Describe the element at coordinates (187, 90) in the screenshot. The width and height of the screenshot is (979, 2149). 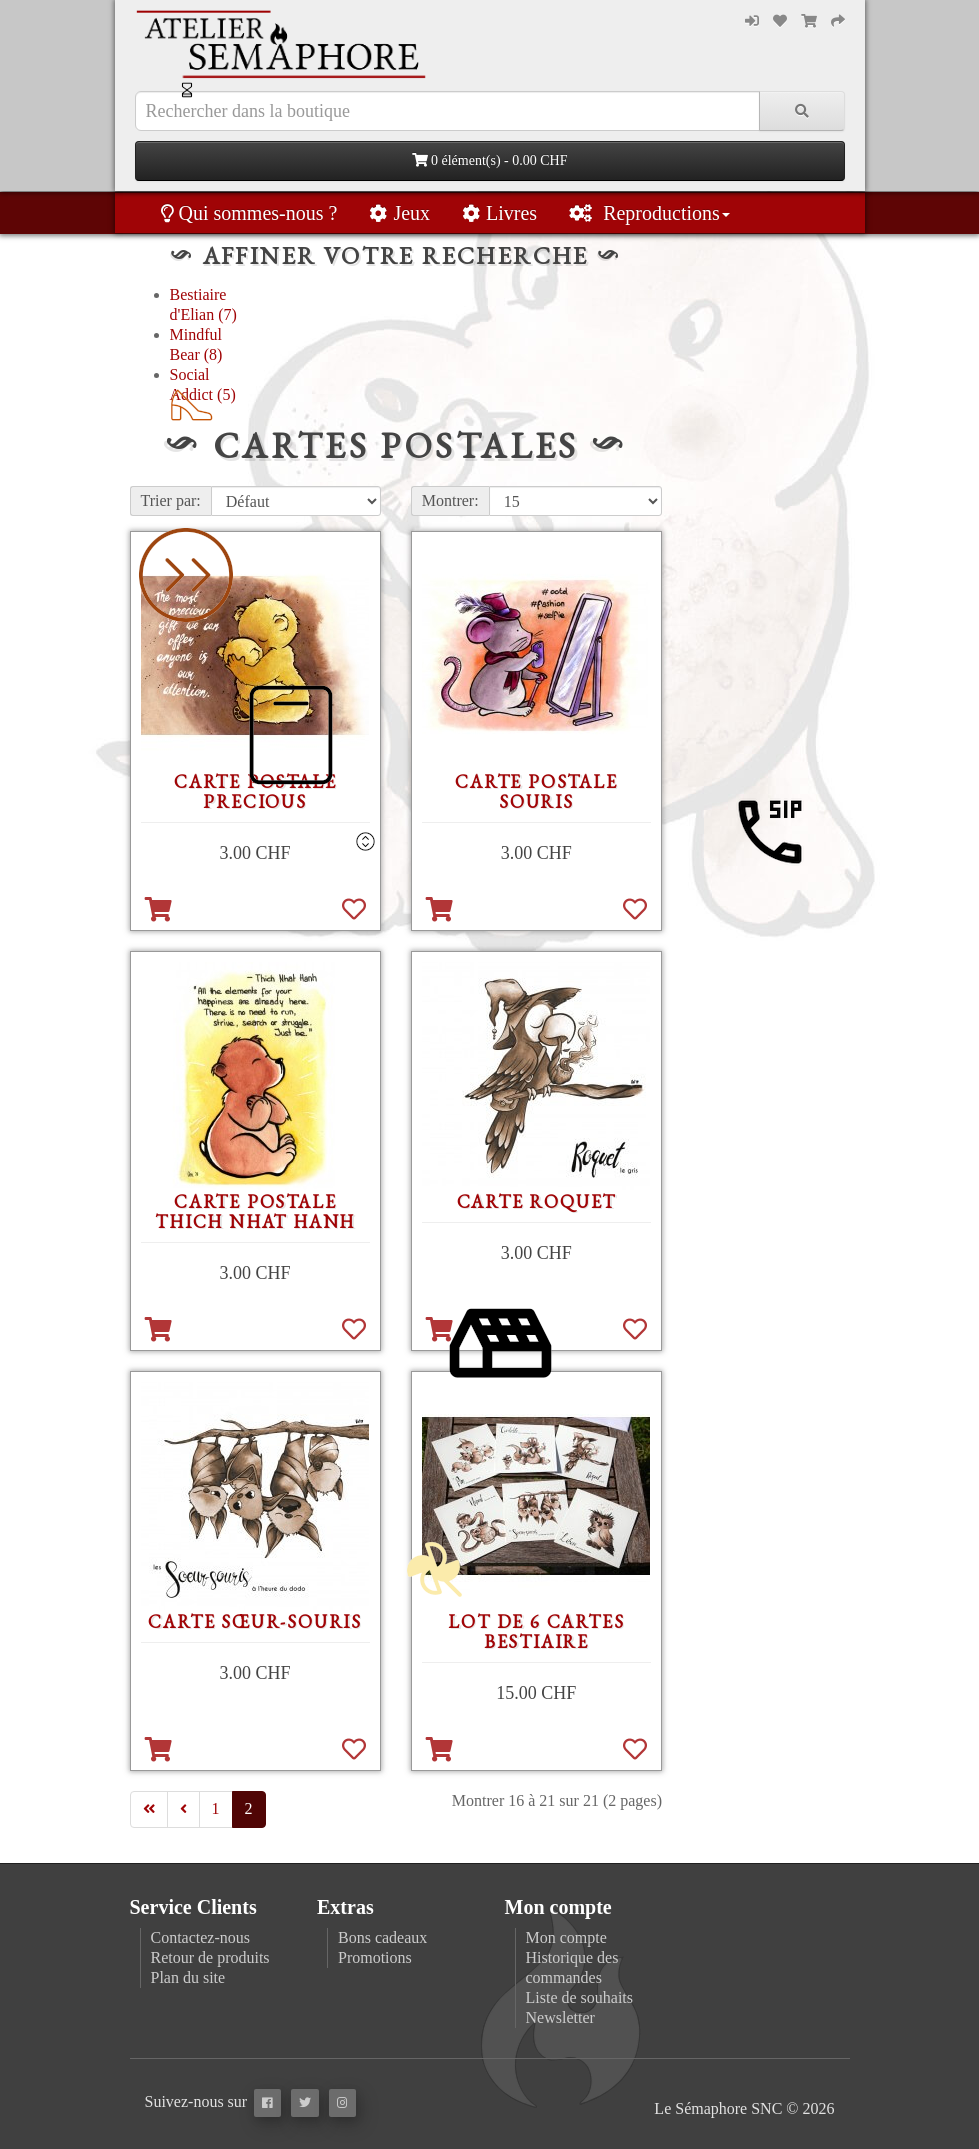
I see `indicates time is running low` at that location.